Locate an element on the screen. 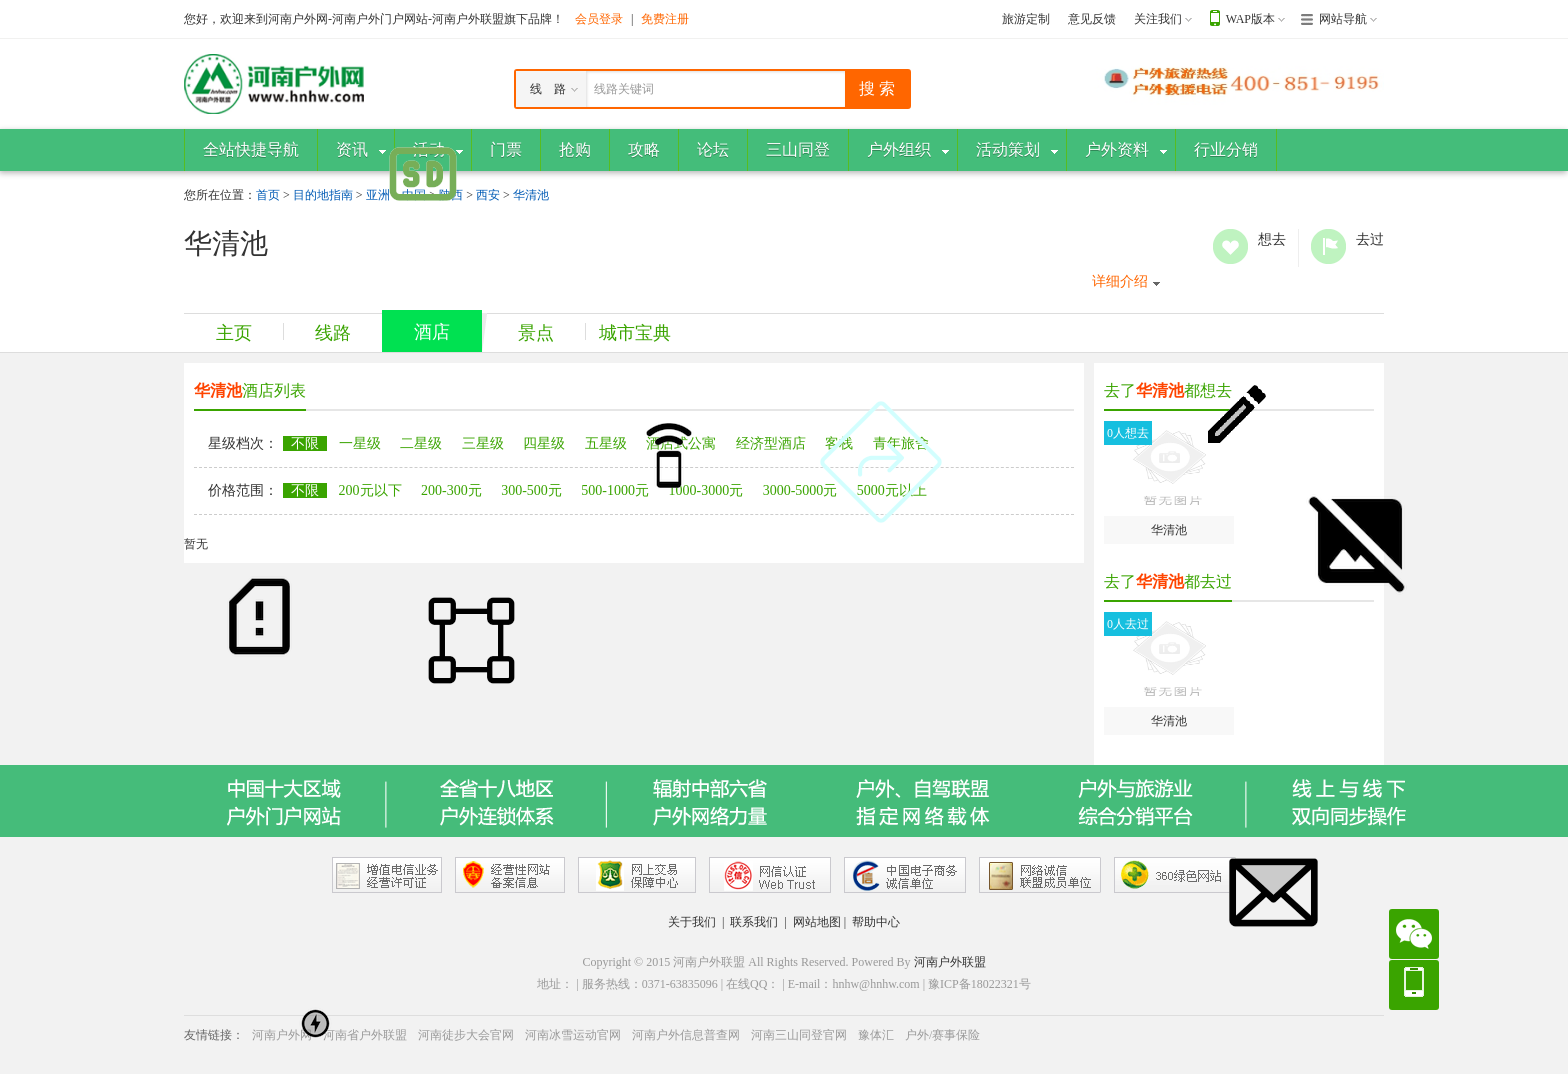  indicates standard definition video quality is located at coordinates (423, 174).